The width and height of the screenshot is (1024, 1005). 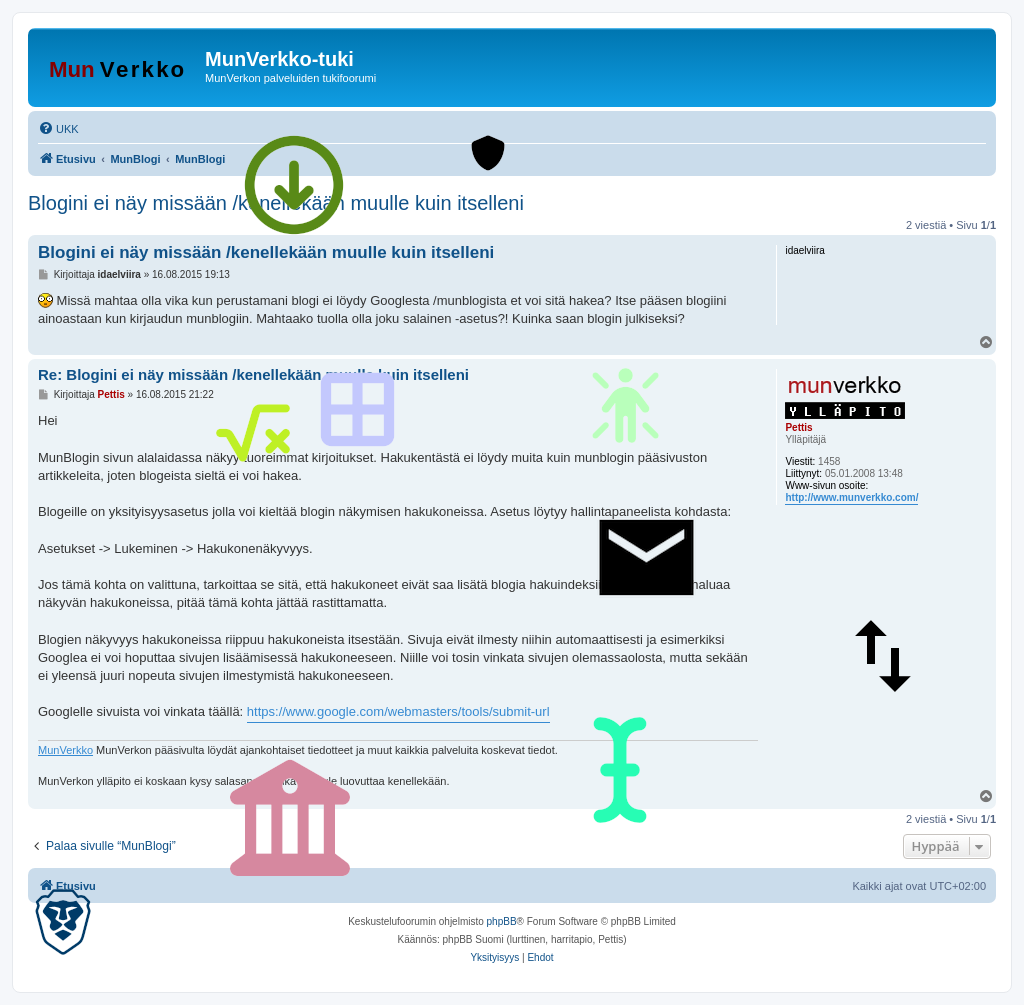 What do you see at coordinates (488, 153) in the screenshot?
I see `security or protection settings` at bounding box center [488, 153].